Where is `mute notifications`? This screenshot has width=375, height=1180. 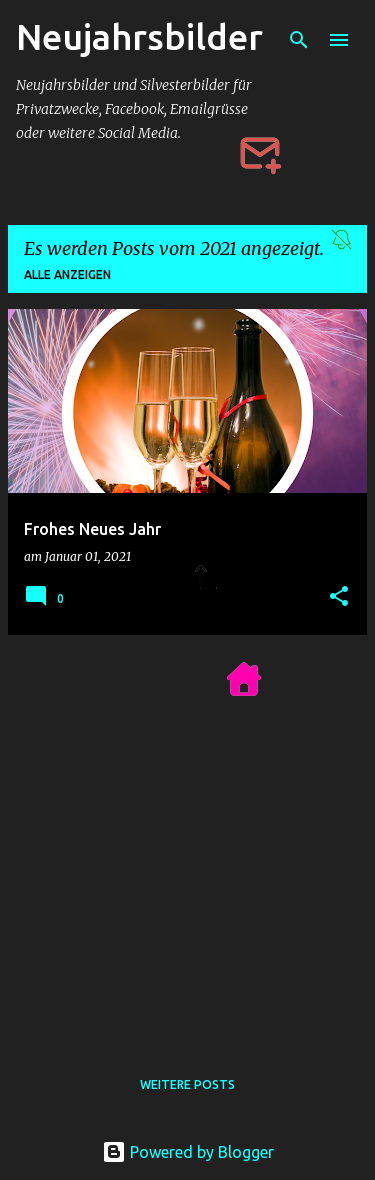
mute notifications is located at coordinates (341, 239).